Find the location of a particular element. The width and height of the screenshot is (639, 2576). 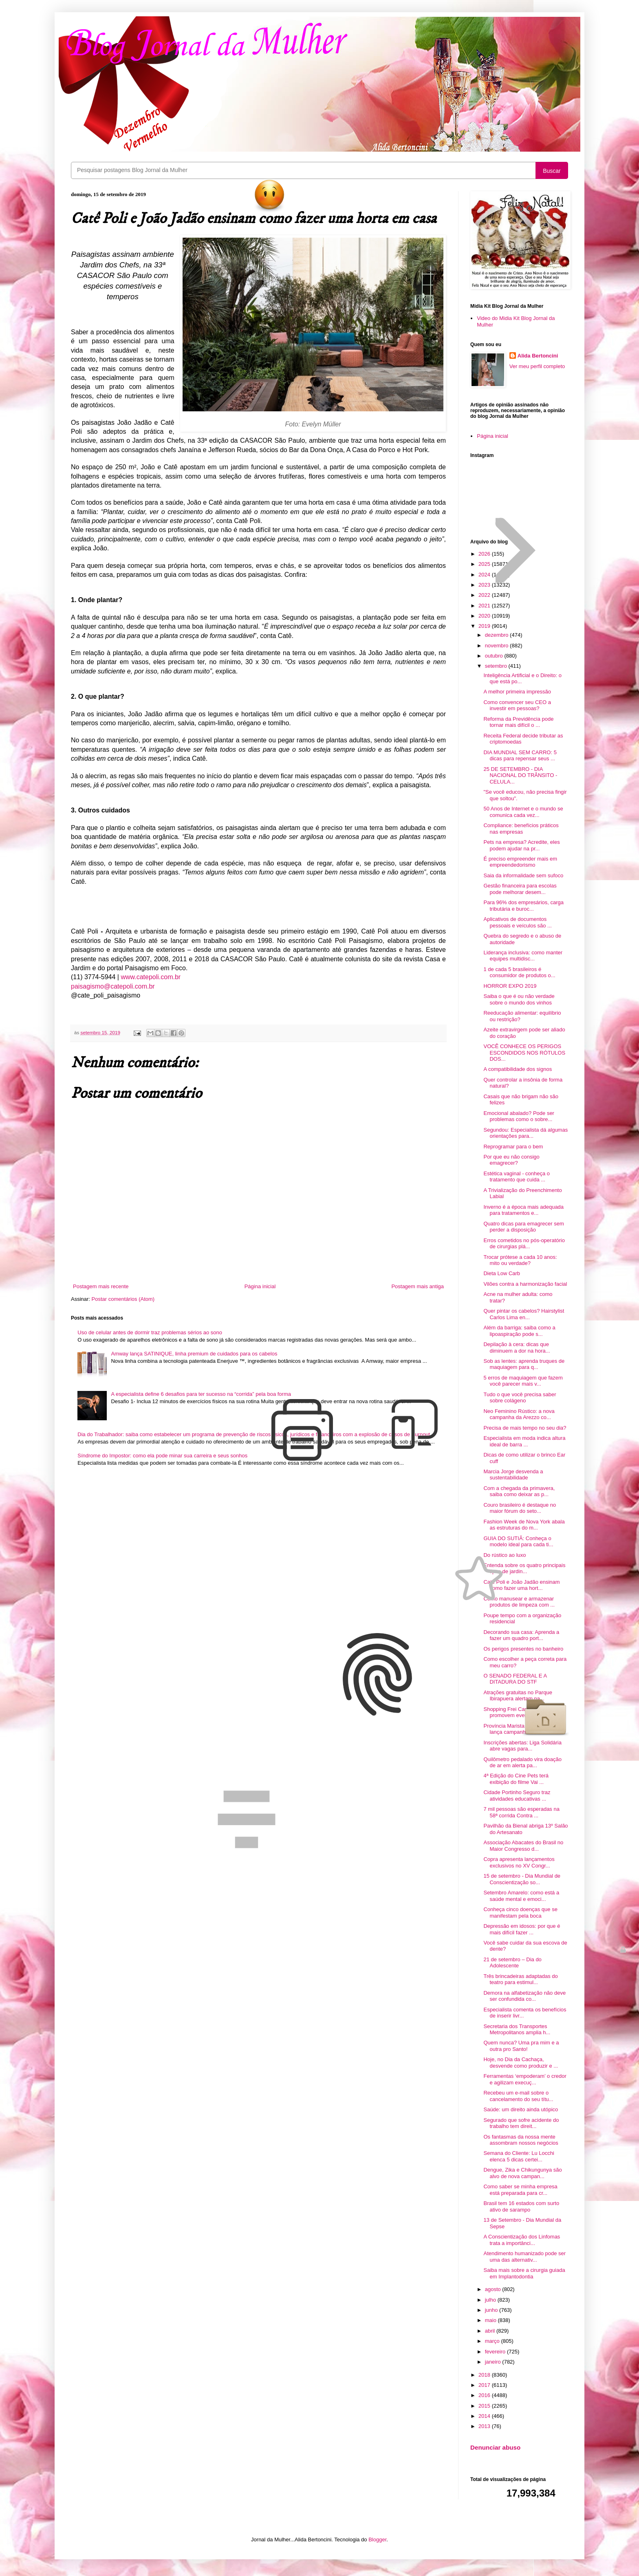

indicates content is locked or protected from editing is located at coordinates (623, 1950).